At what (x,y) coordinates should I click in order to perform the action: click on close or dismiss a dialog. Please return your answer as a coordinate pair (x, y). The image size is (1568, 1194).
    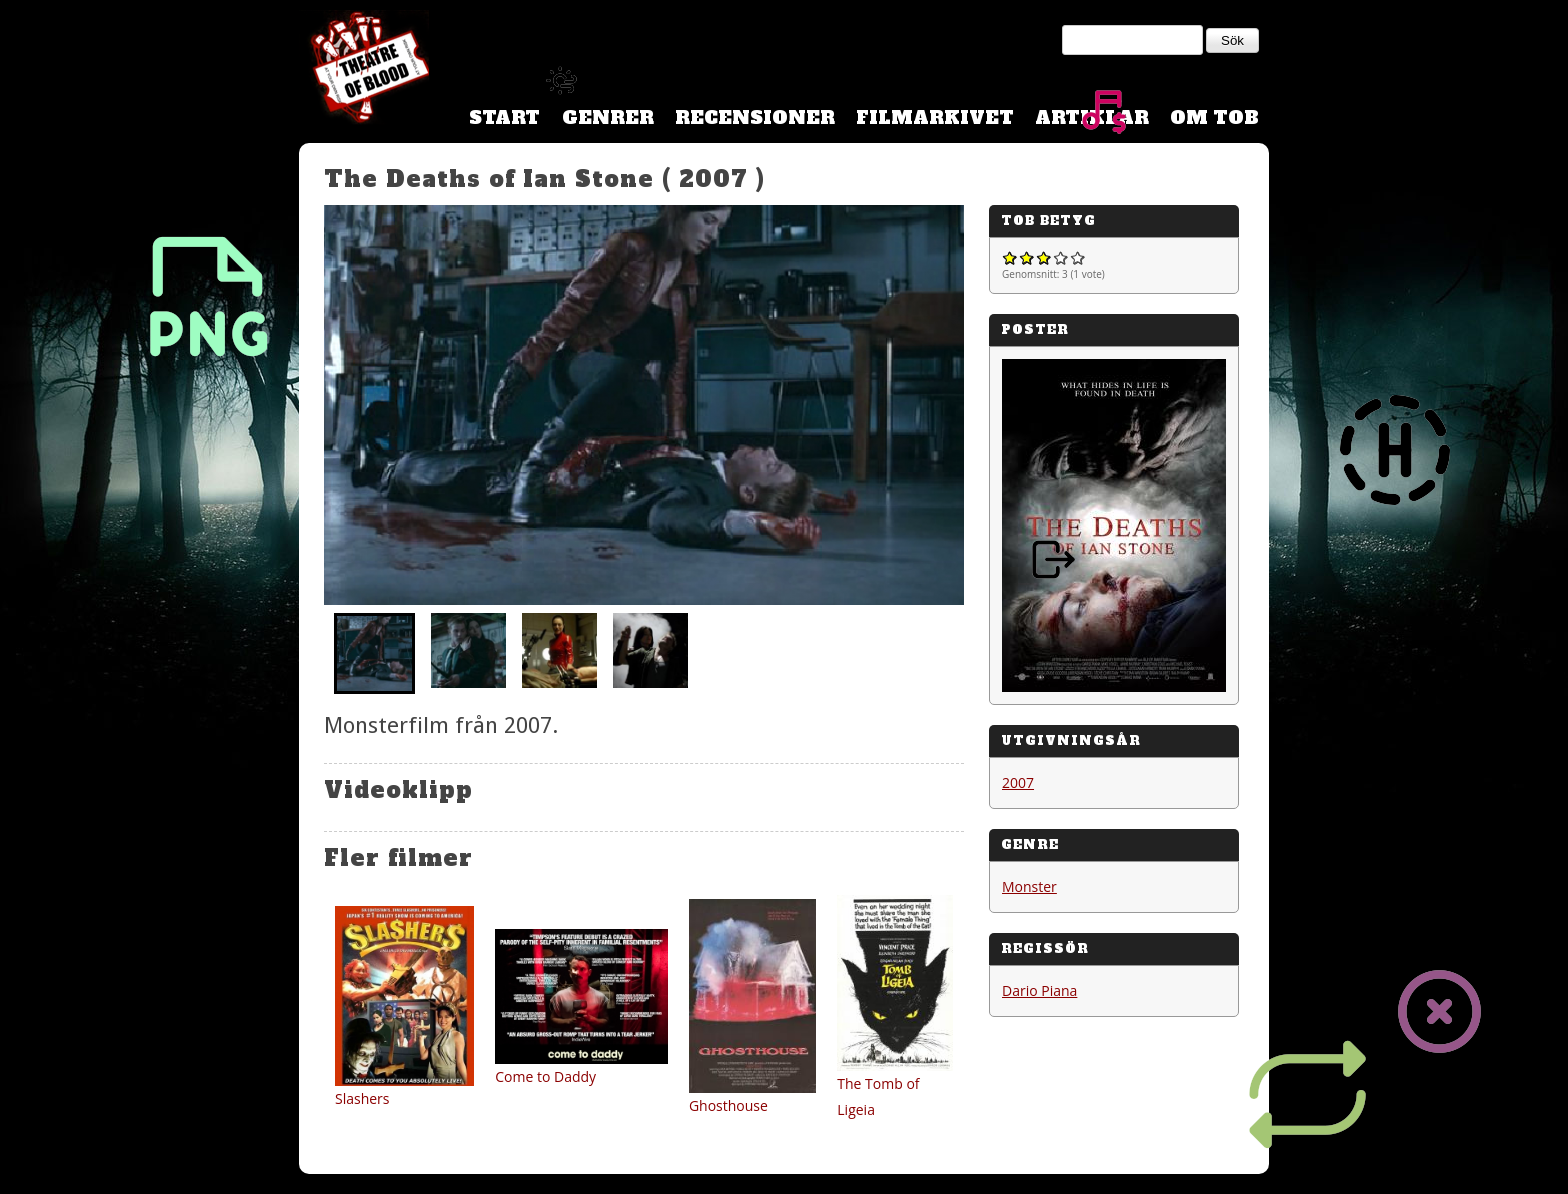
    Looking at the image, I should click on (1439, 1011).